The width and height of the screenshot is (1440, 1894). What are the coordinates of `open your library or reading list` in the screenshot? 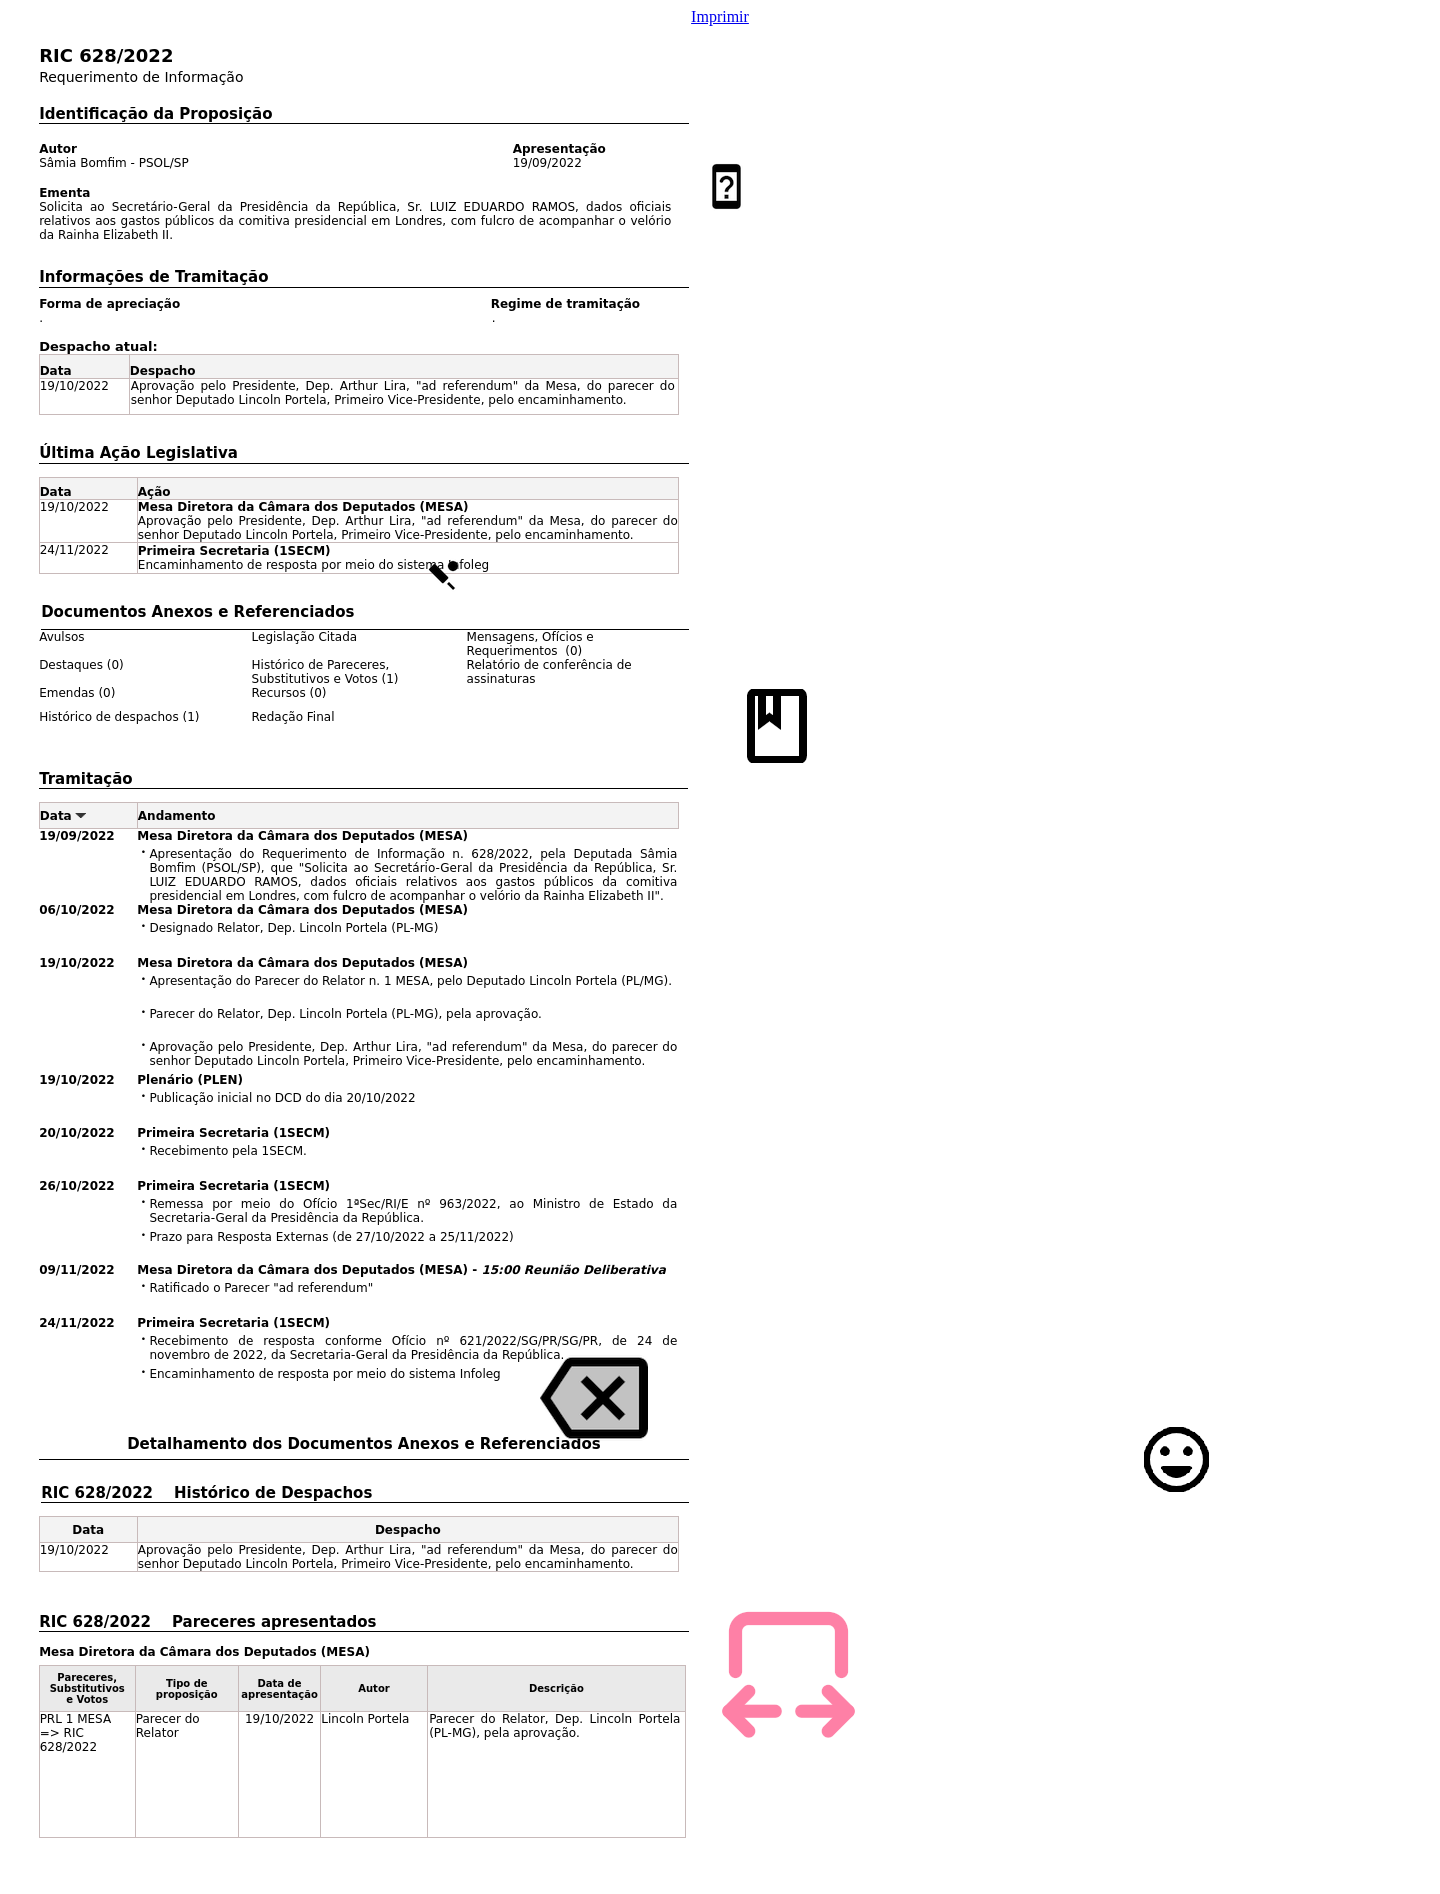 It's located at (777, 726).